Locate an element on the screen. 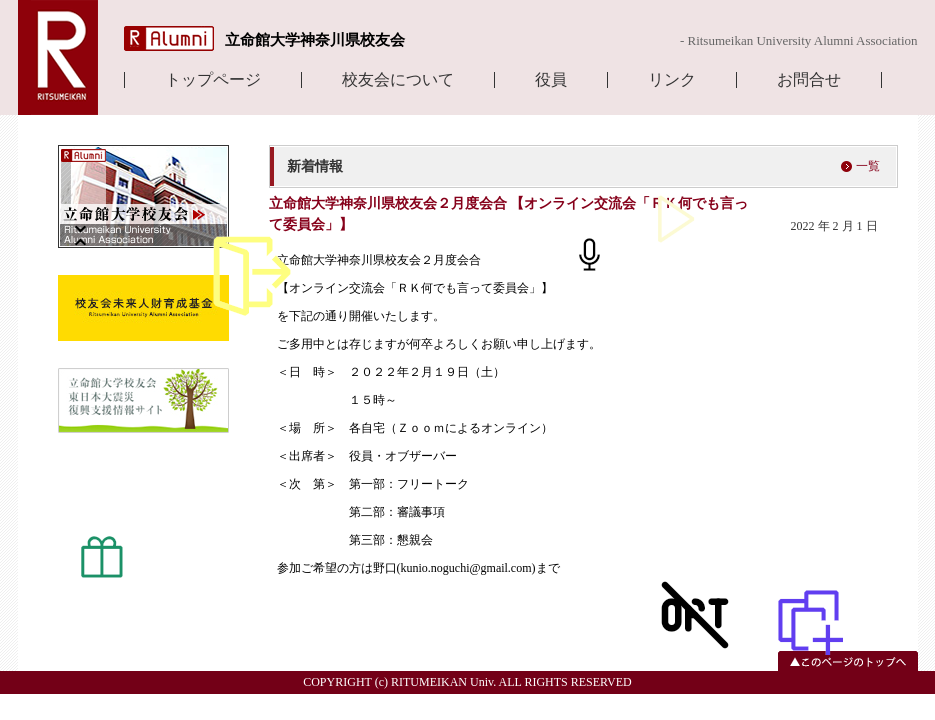  activate voice input or recording is located at coordinates (589, 254).